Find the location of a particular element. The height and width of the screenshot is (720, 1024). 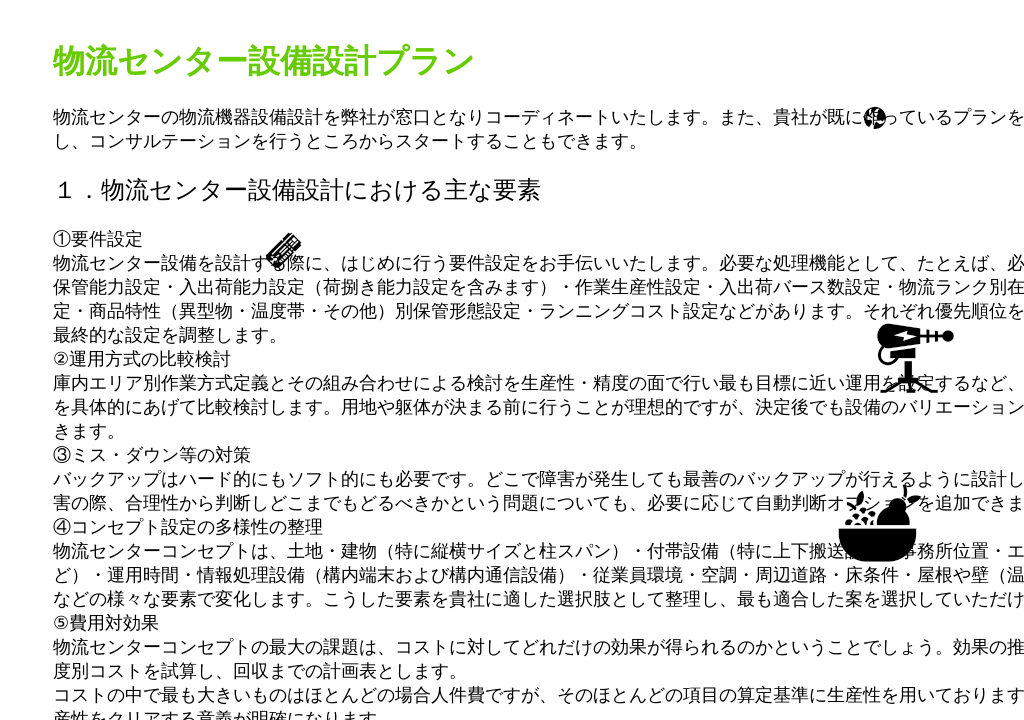

deploy tesla turret defense unit is located at coordinates (915, 354).